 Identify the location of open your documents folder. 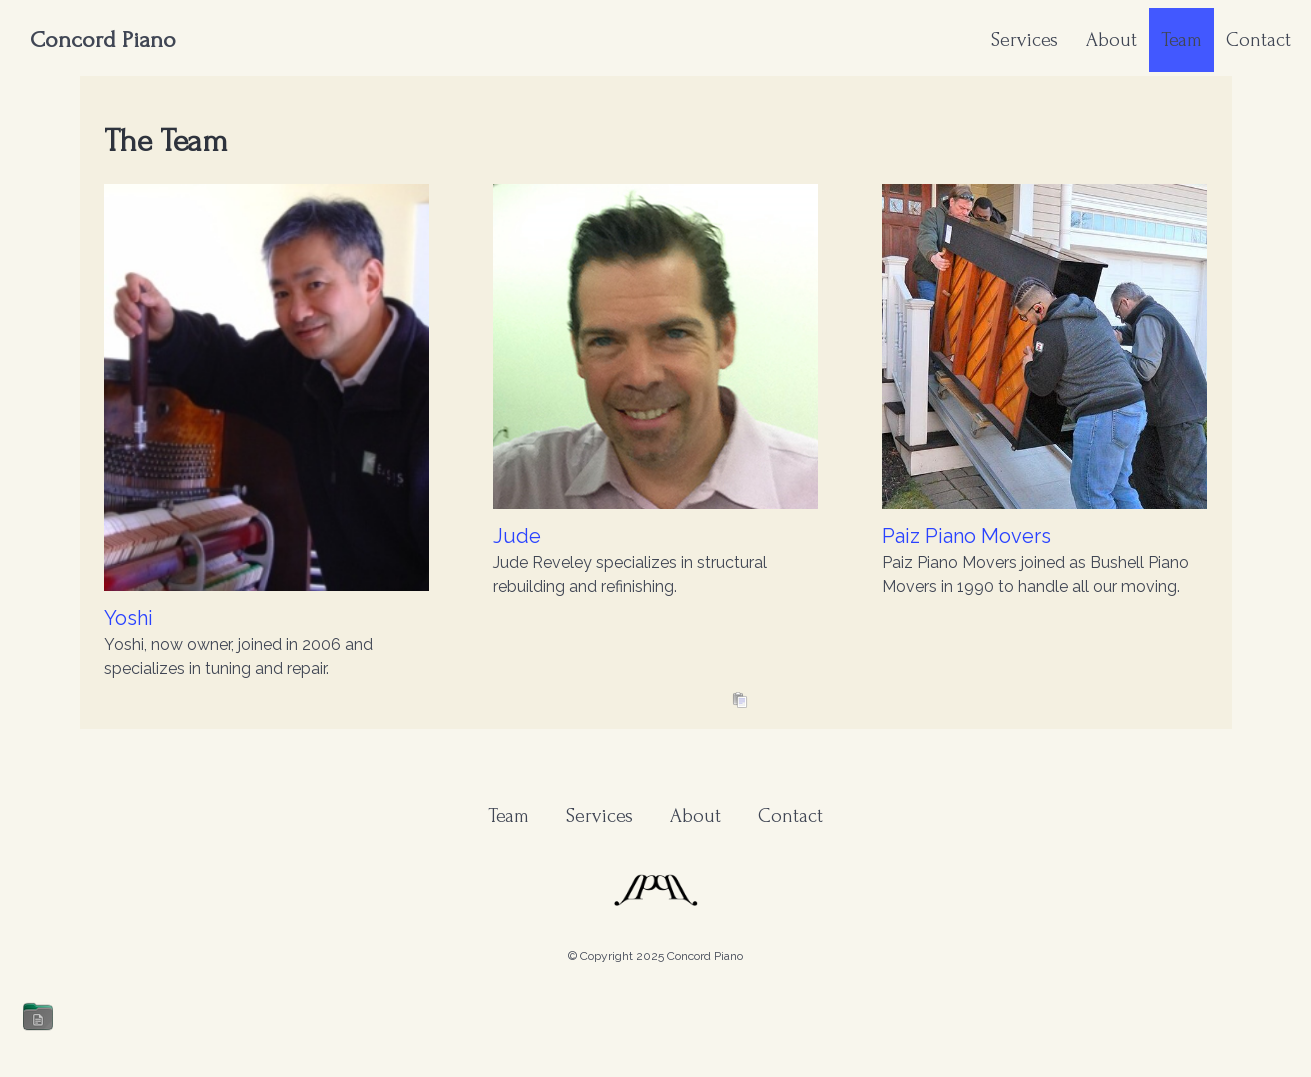
(38, 1016).